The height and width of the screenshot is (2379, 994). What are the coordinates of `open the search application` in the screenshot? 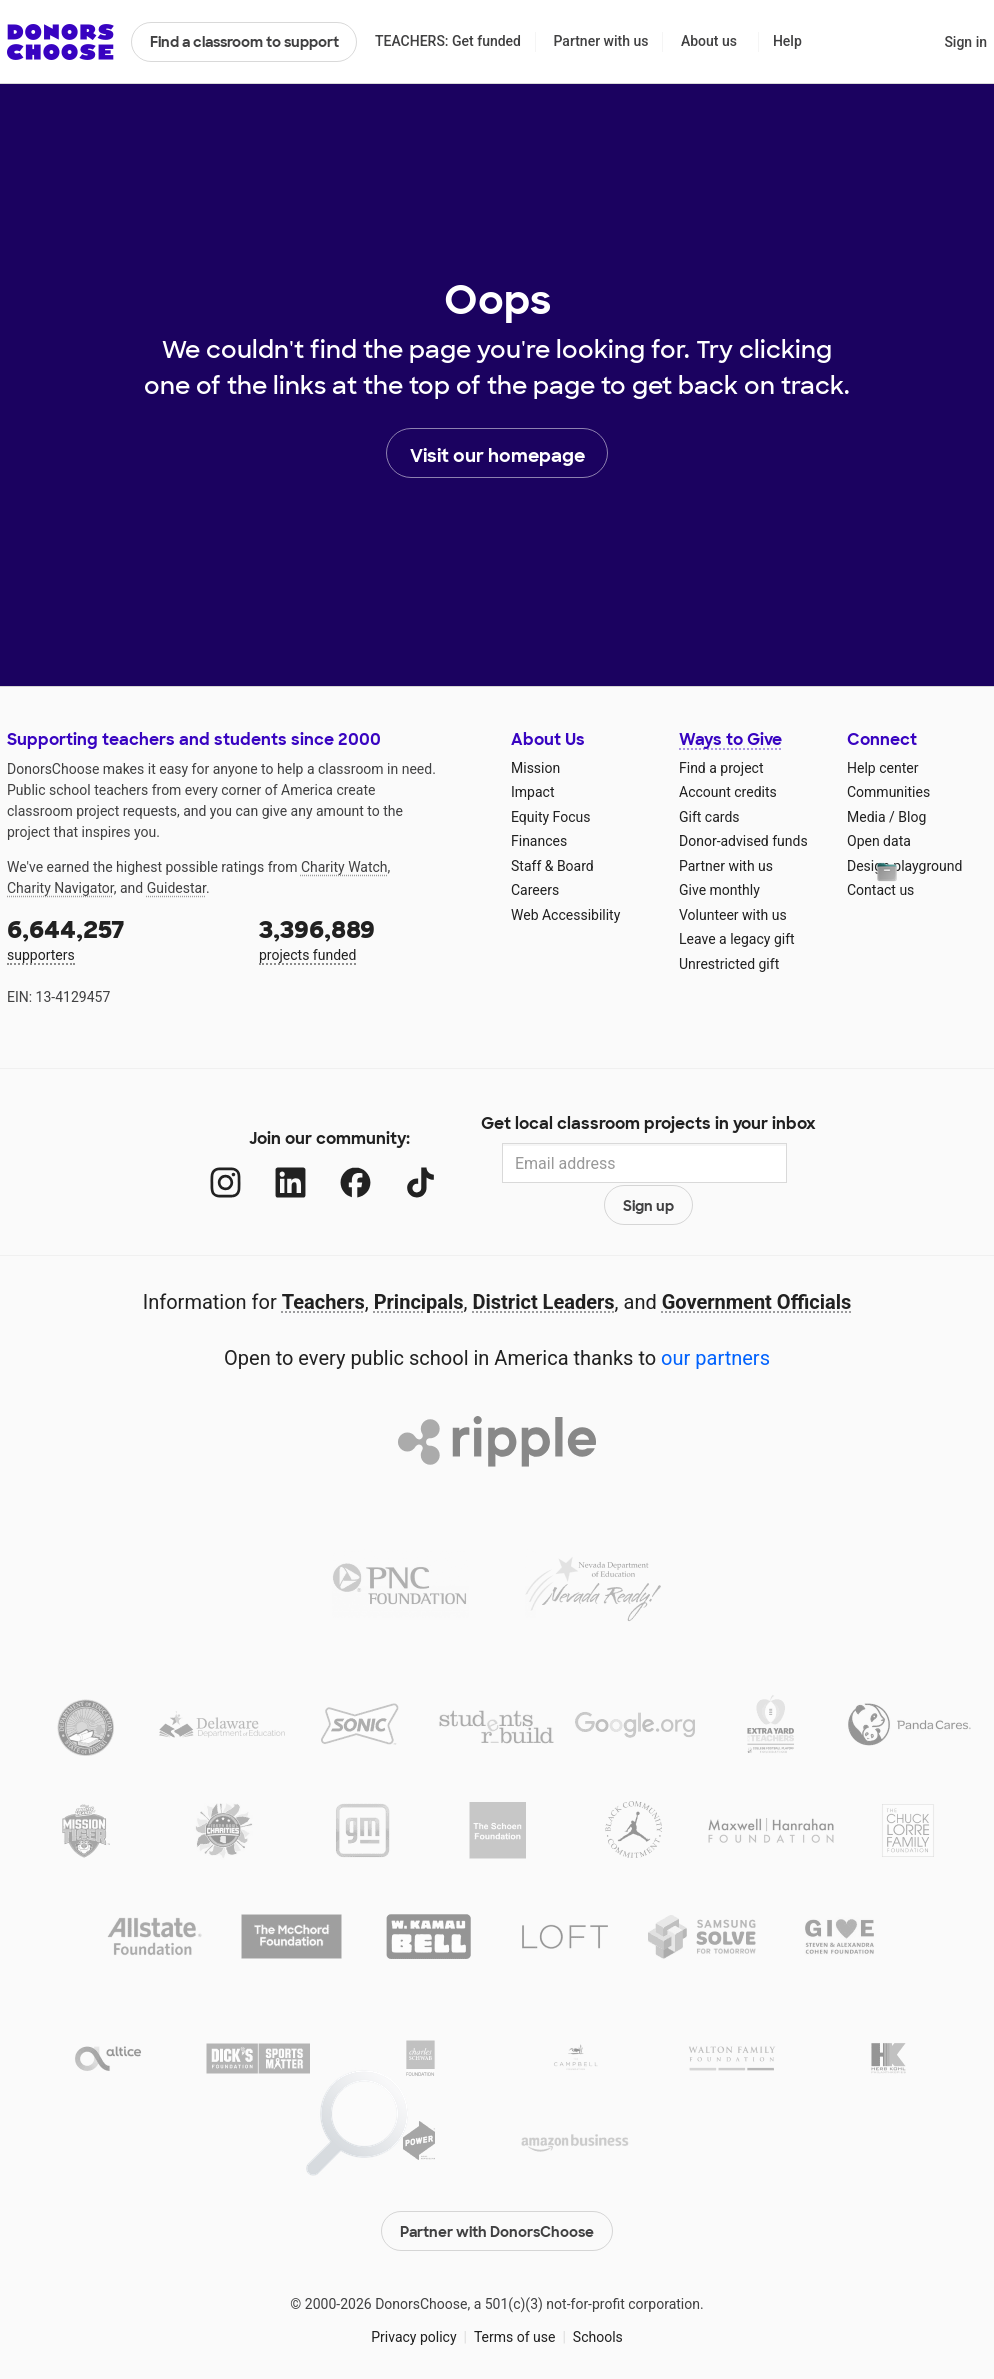 It's located at (357, 2121).